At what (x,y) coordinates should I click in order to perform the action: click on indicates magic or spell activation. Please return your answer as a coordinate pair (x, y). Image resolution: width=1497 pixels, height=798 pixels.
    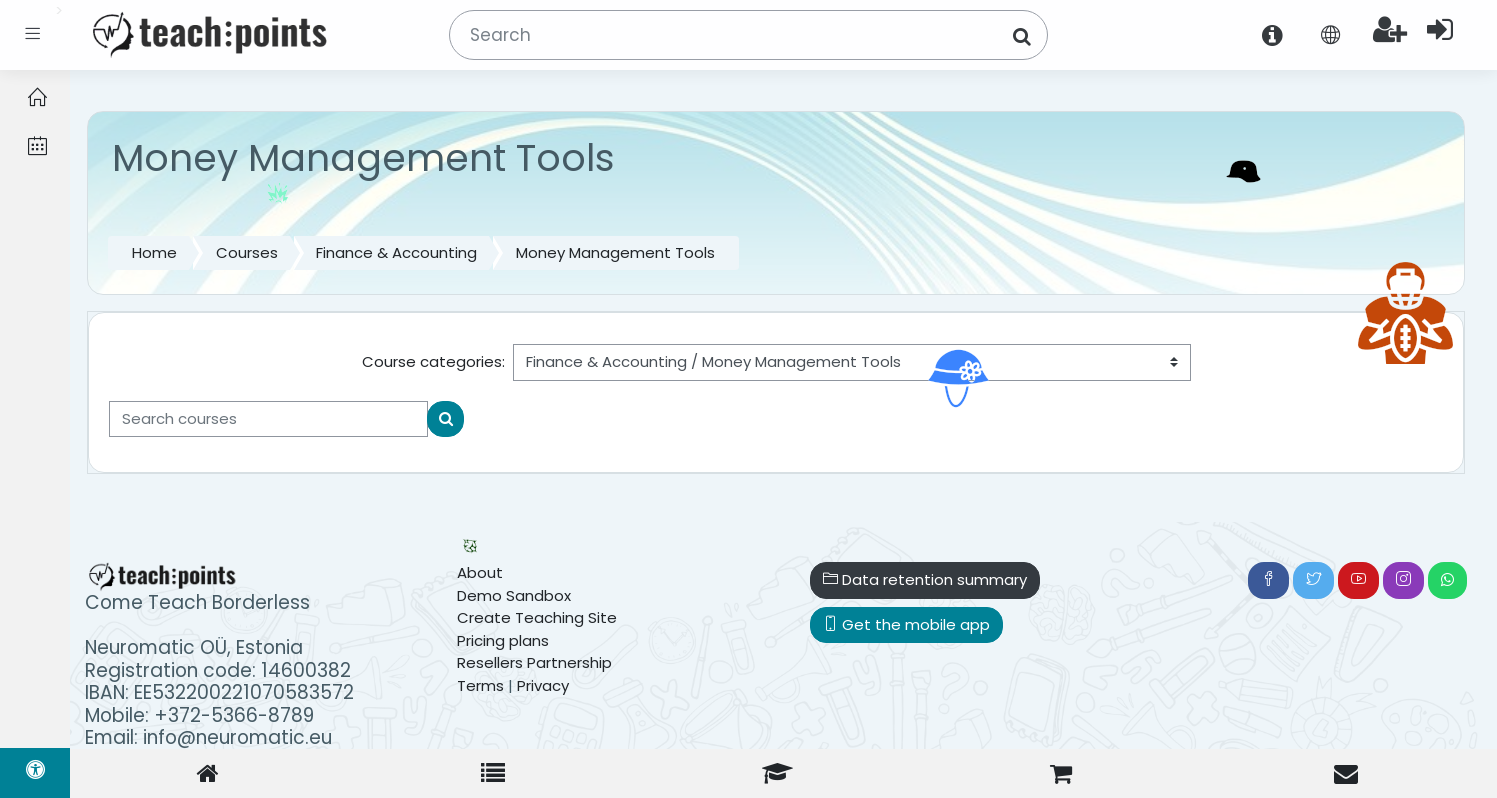
    Looking at the image, I should click on (470, 546).